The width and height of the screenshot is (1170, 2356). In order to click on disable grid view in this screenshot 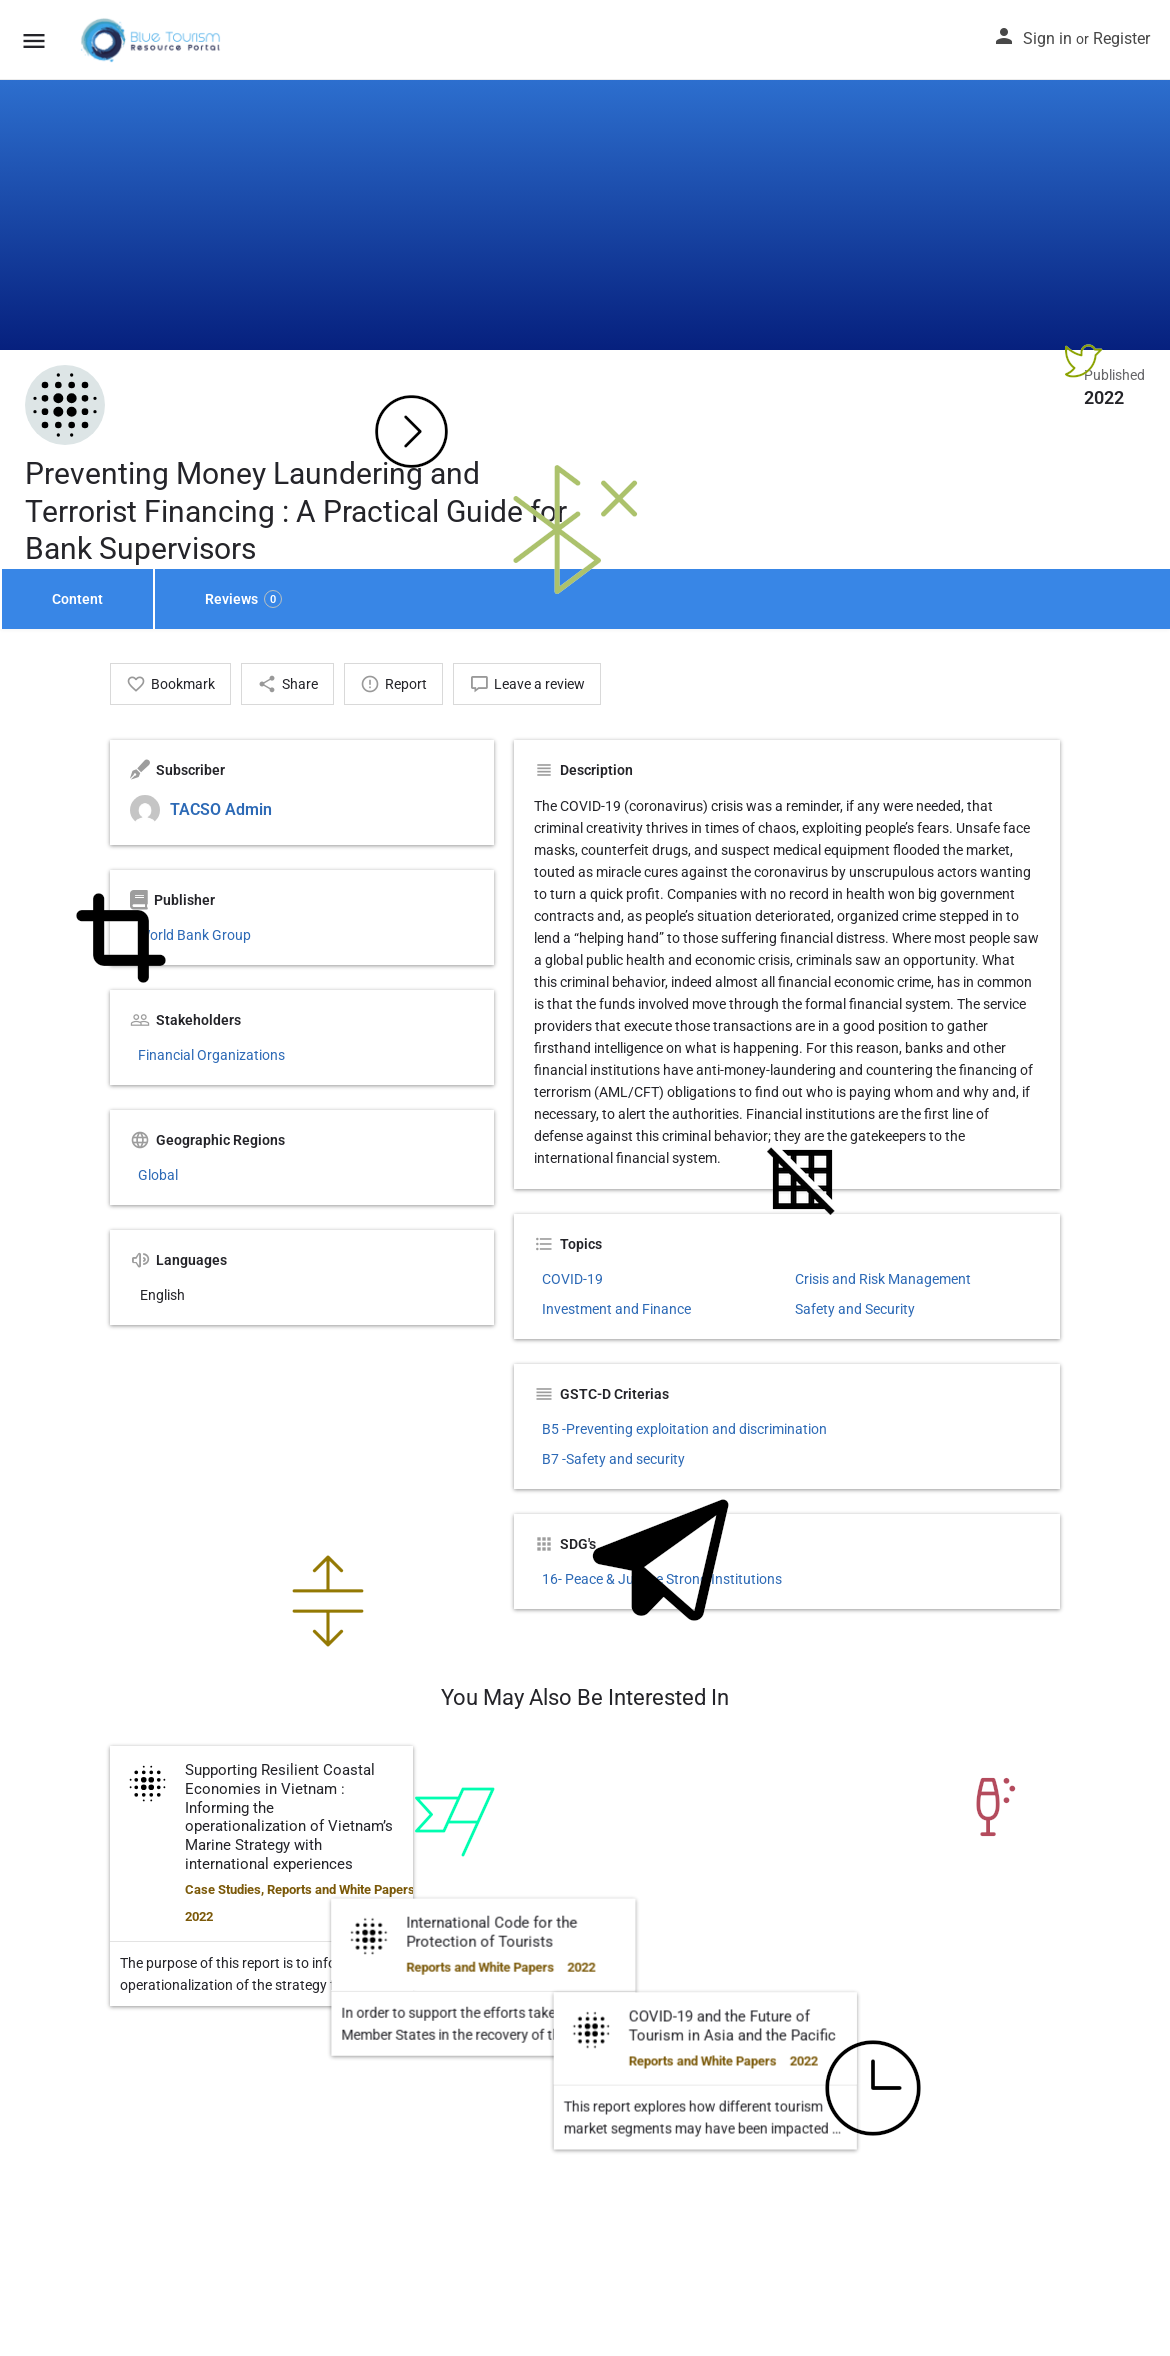, I will do `click(802, 1179)`.